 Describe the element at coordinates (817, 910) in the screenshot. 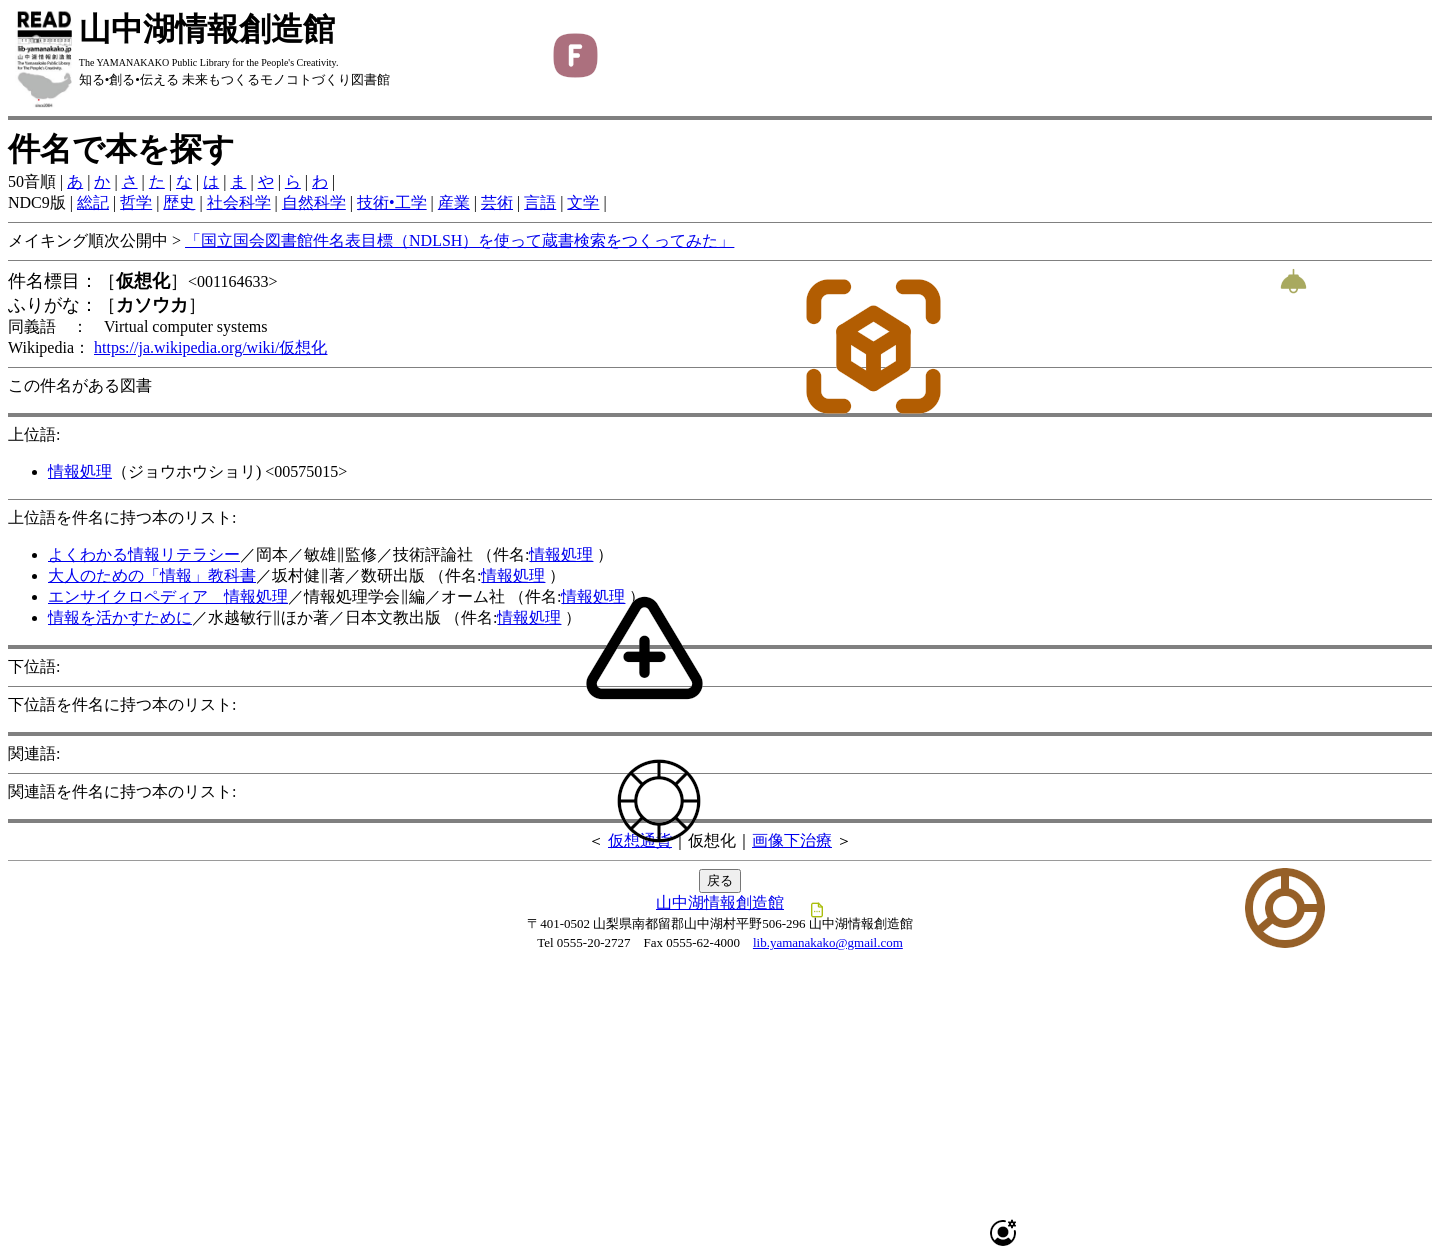

I see `view file details or more options` at that location.